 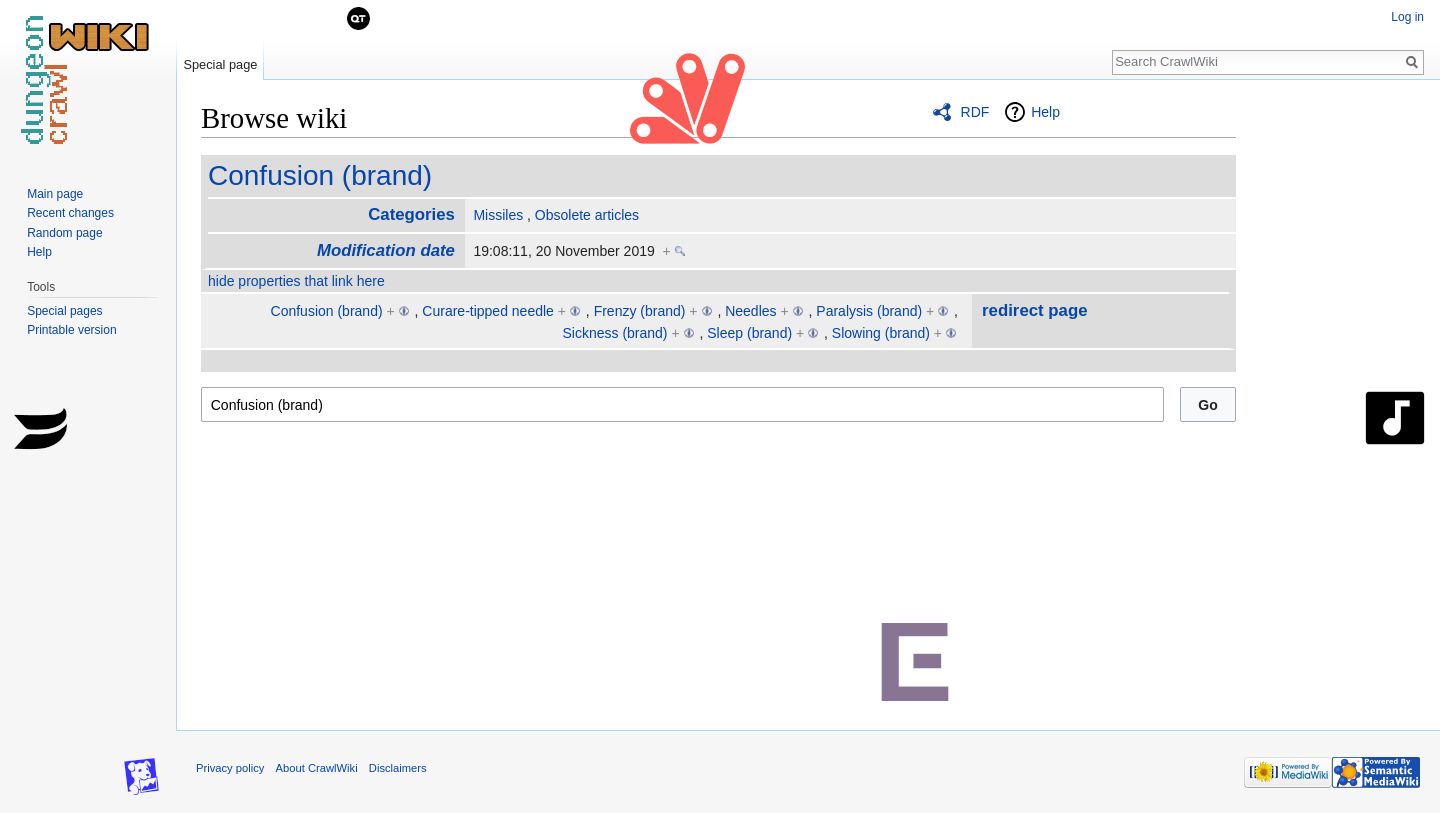 What do you see at coordinates (40, 428) in the screenshot?
I see `wistia video hosting platform logo` at bounding box center [40, 428].